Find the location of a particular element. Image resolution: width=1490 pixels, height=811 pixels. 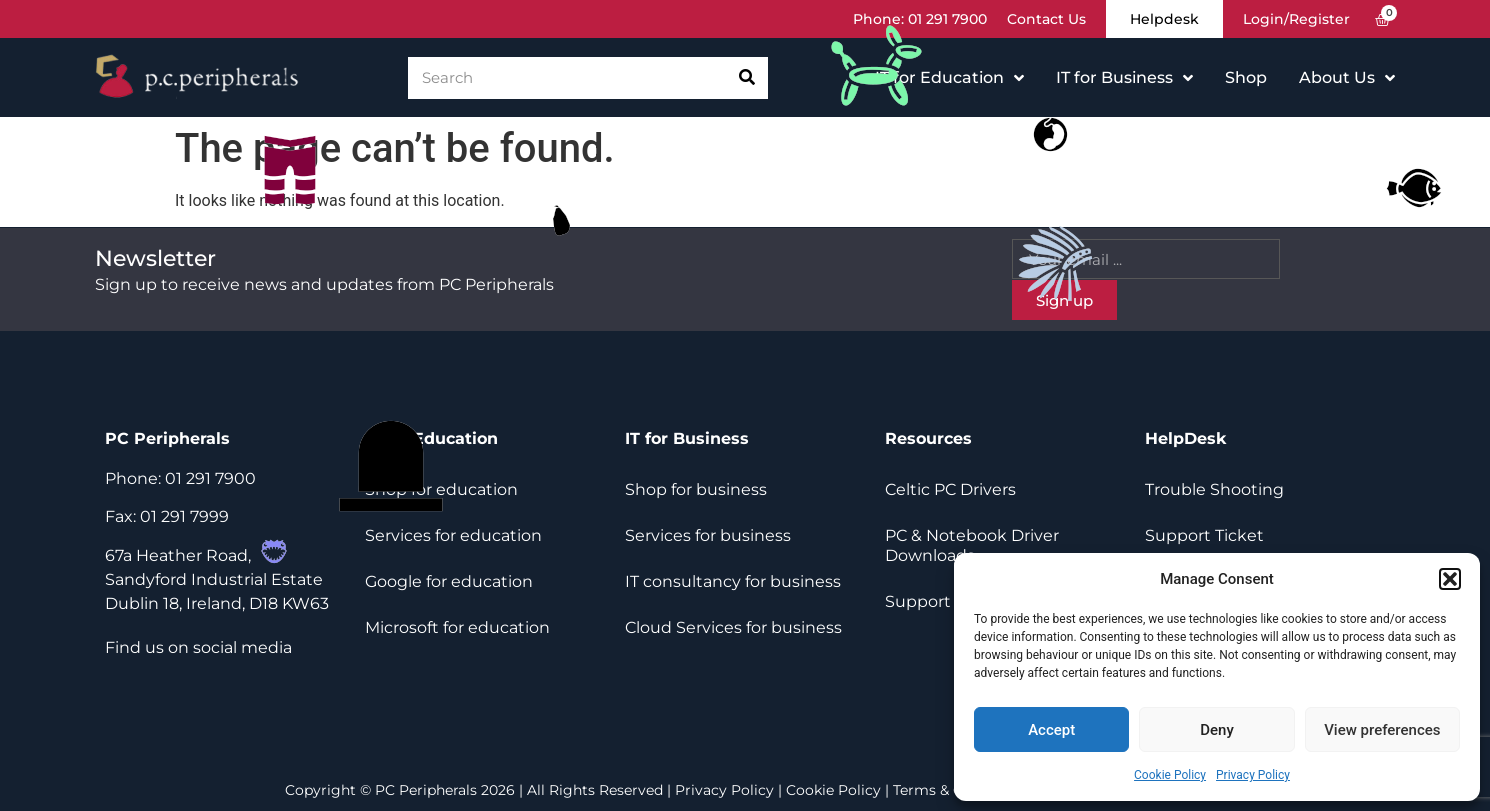

select flatfish in a fishing or aquarium game is located at coordinates (1414, 188).